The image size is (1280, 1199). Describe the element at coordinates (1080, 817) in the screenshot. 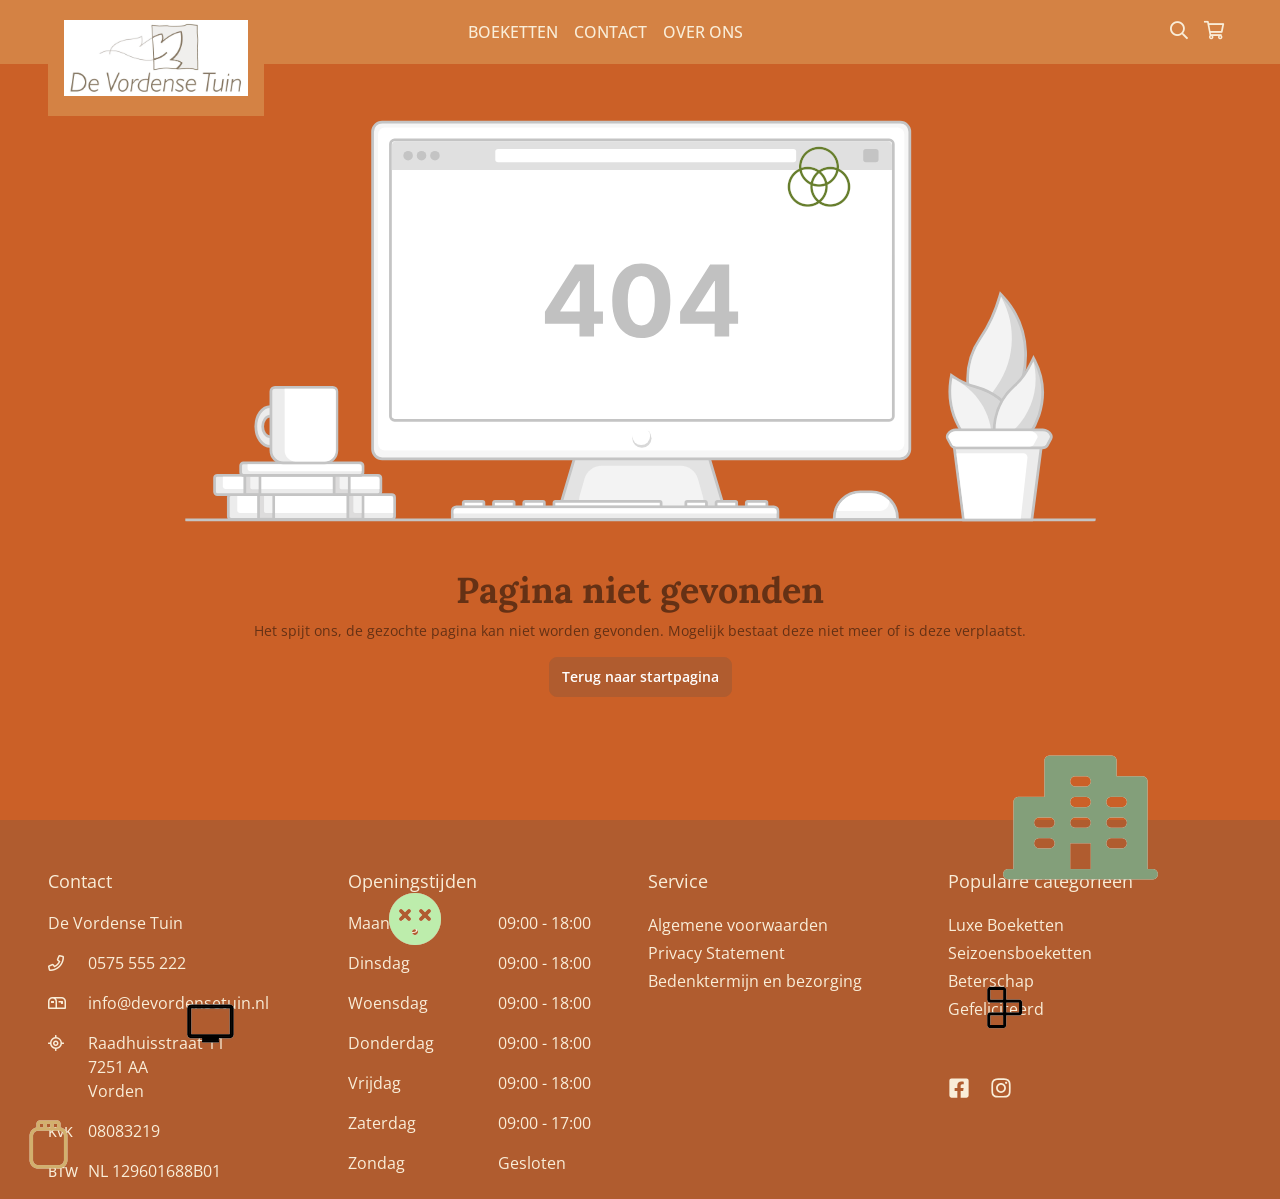

I see `view apartment or residential listings` at that location.